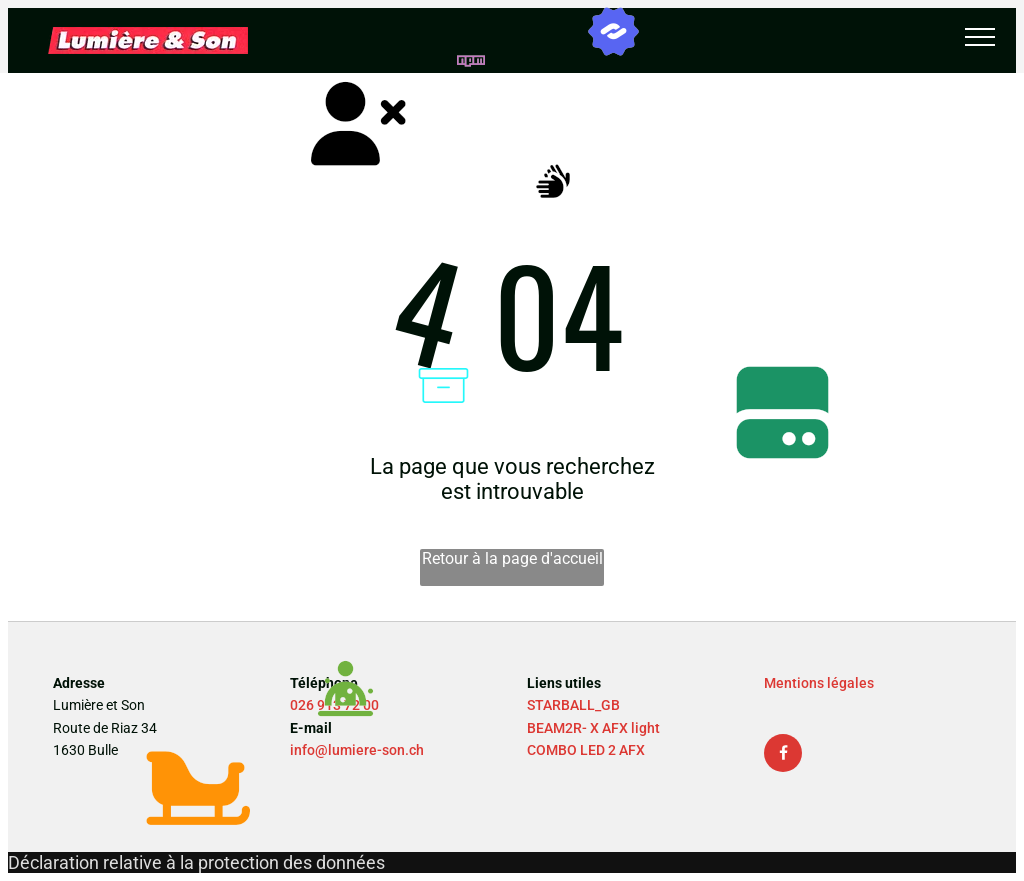 The image size is (1024, 881). What do you see at coordinates (356, 123) in the screenshot?
I see `remove a user from the list` at bounding box center [356, 123].